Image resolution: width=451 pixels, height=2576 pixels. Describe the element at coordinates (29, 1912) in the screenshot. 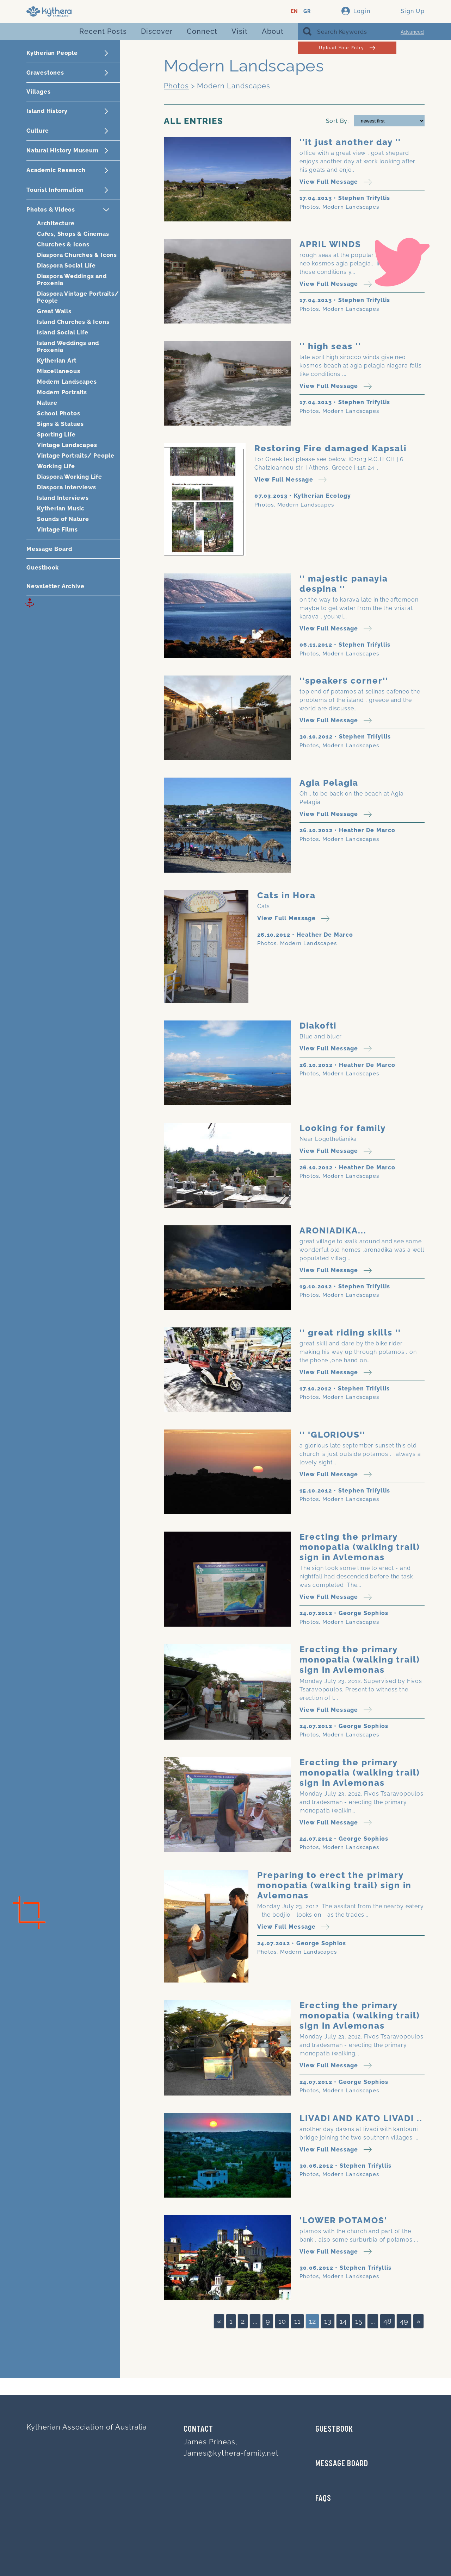

I see `crop an image or photo` at that location.